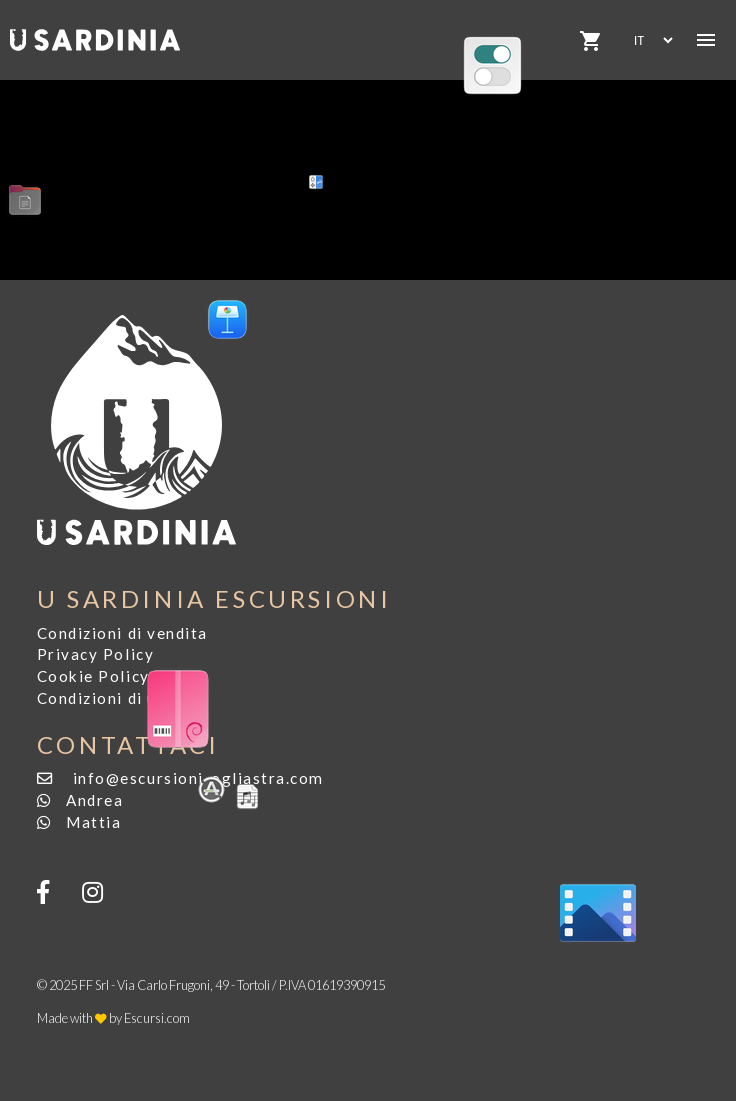  What do you see at coordinates (492, 65) in the screenshot?
I see `open system settings or preferences` at bounding box center [492, 65].